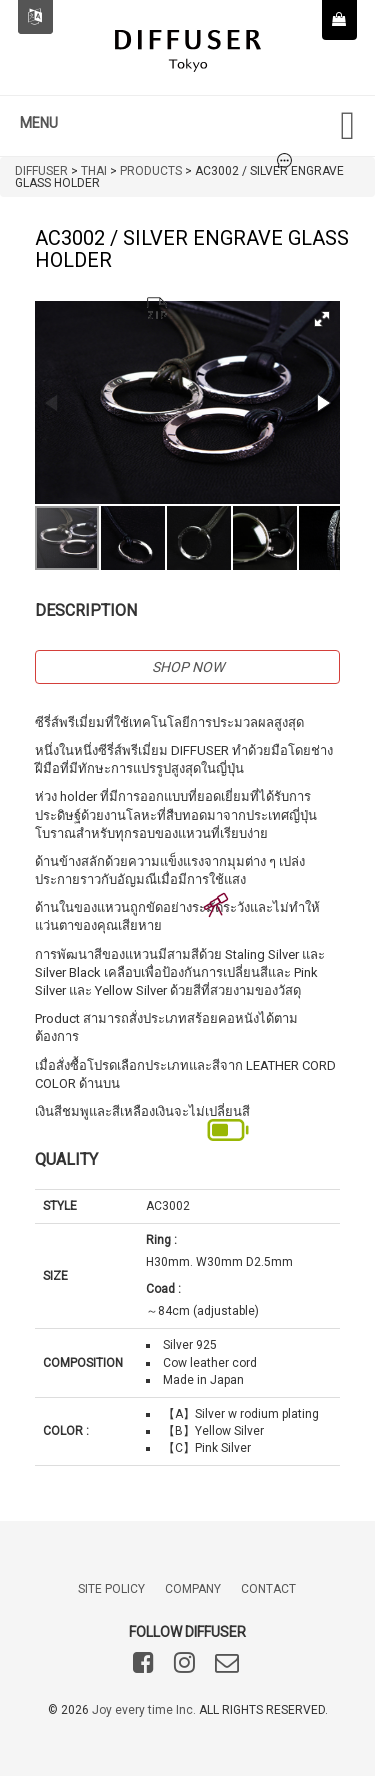  Describe the element at coordinates (228, 1130) in the screenshot. I see `indicates battery at 50% charge level` at that location.